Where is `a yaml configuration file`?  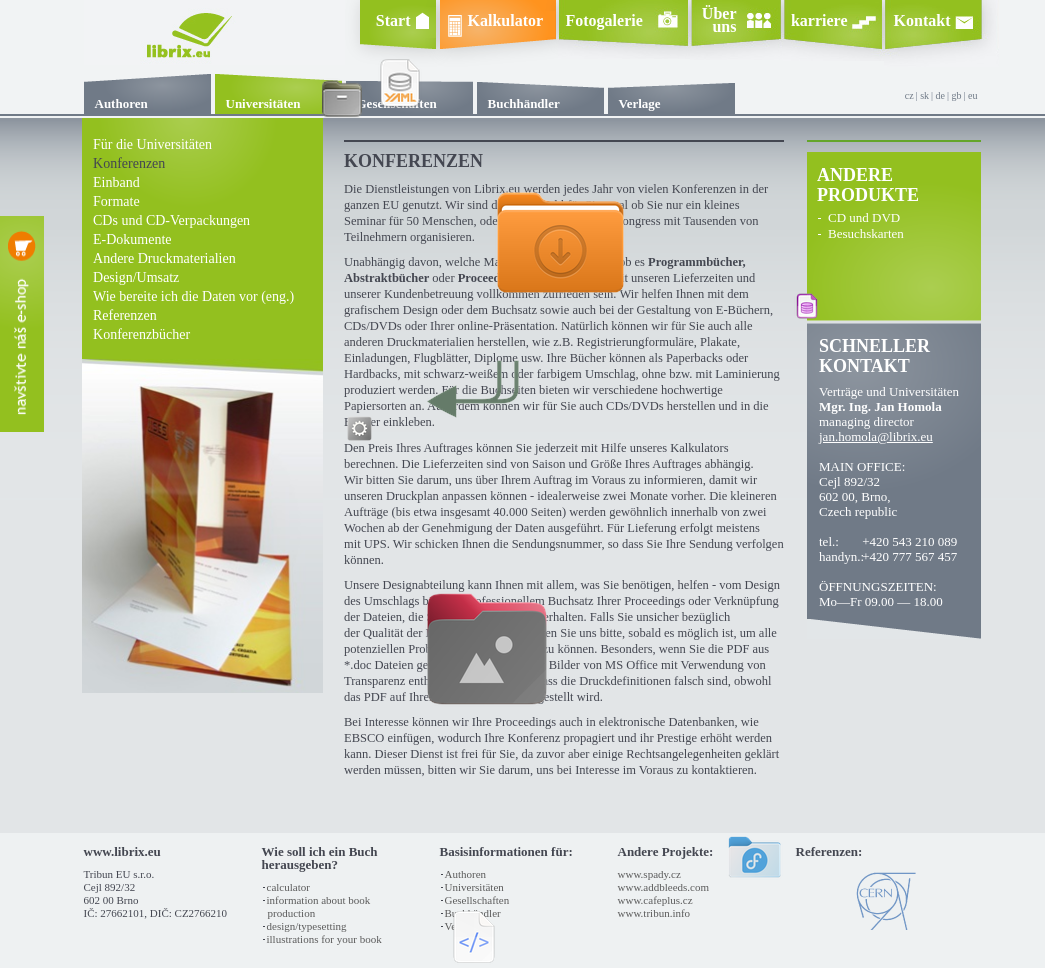 a yaml configuration file is located at coordinates (400, 83).